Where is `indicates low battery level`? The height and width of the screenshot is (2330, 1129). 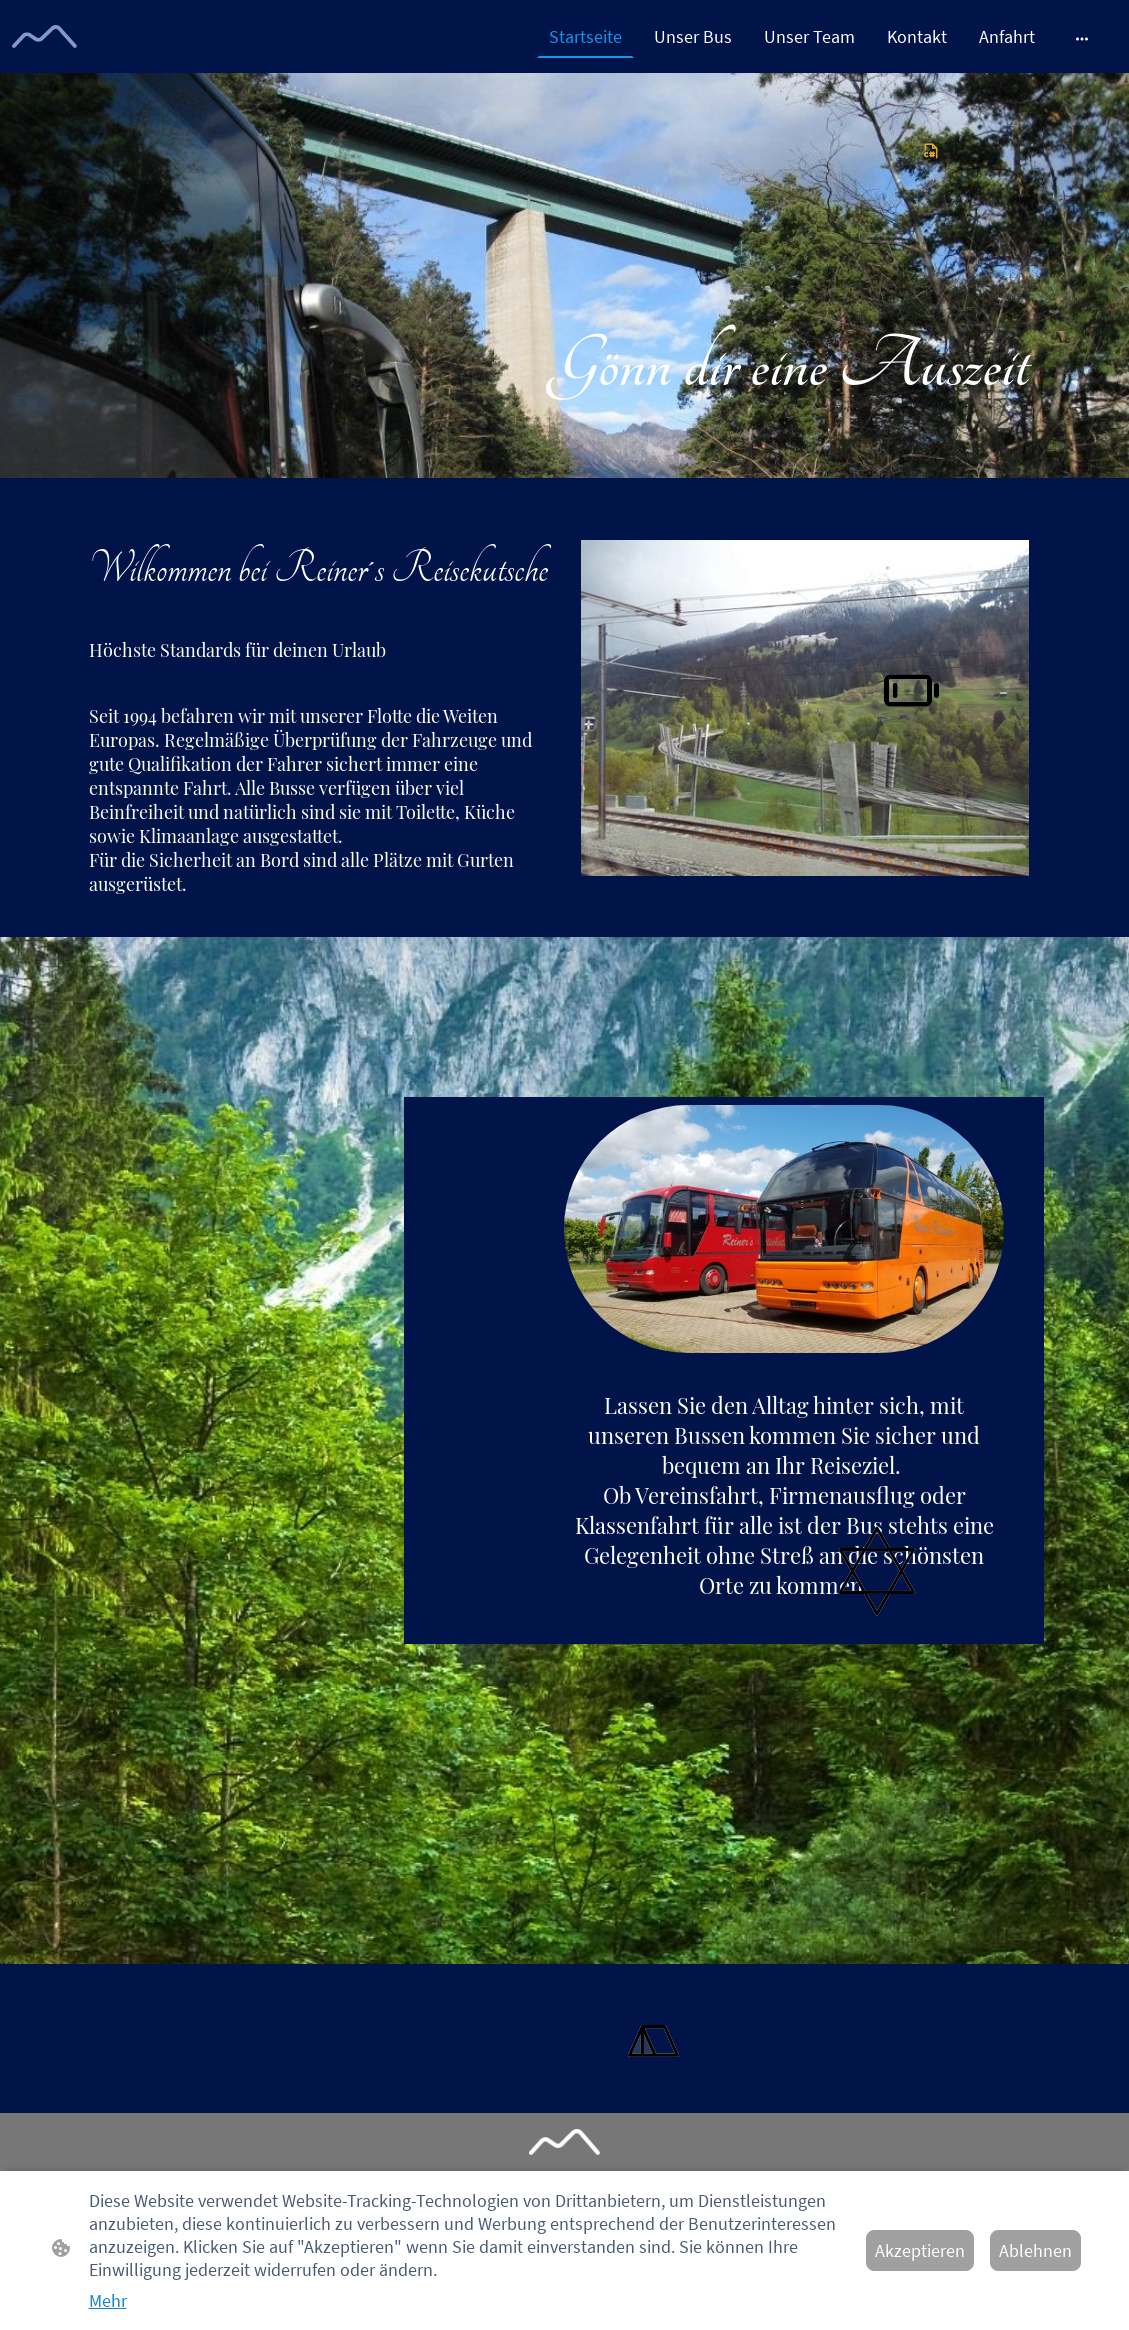 indicates low battery level is located at coordinates (911, 690).